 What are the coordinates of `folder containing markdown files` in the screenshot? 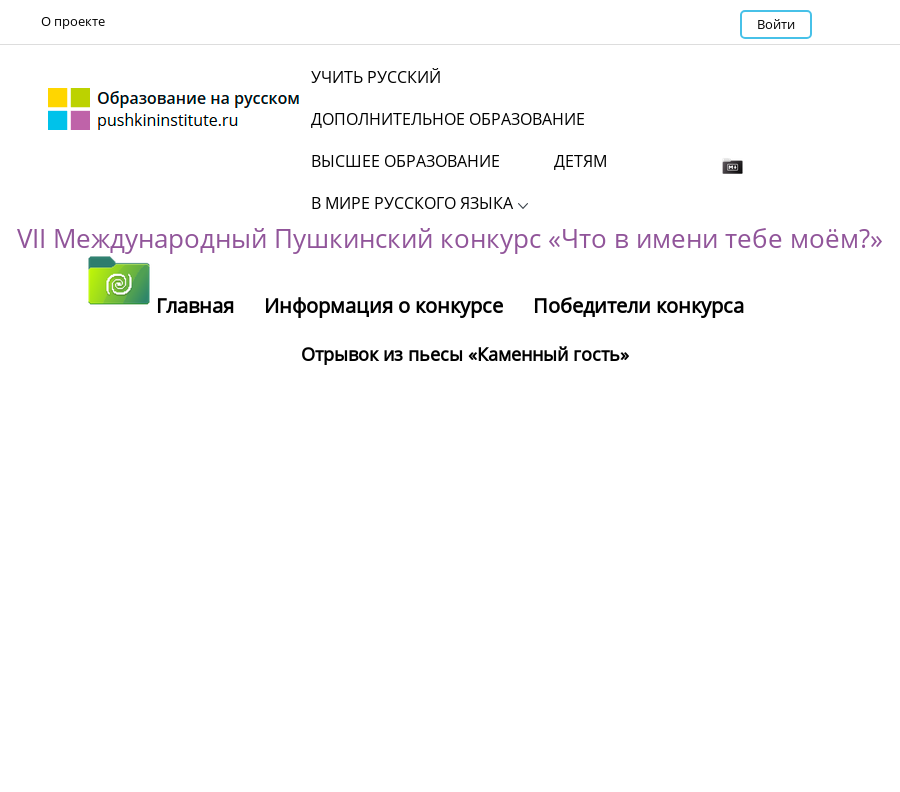 It's located at (732, 166).